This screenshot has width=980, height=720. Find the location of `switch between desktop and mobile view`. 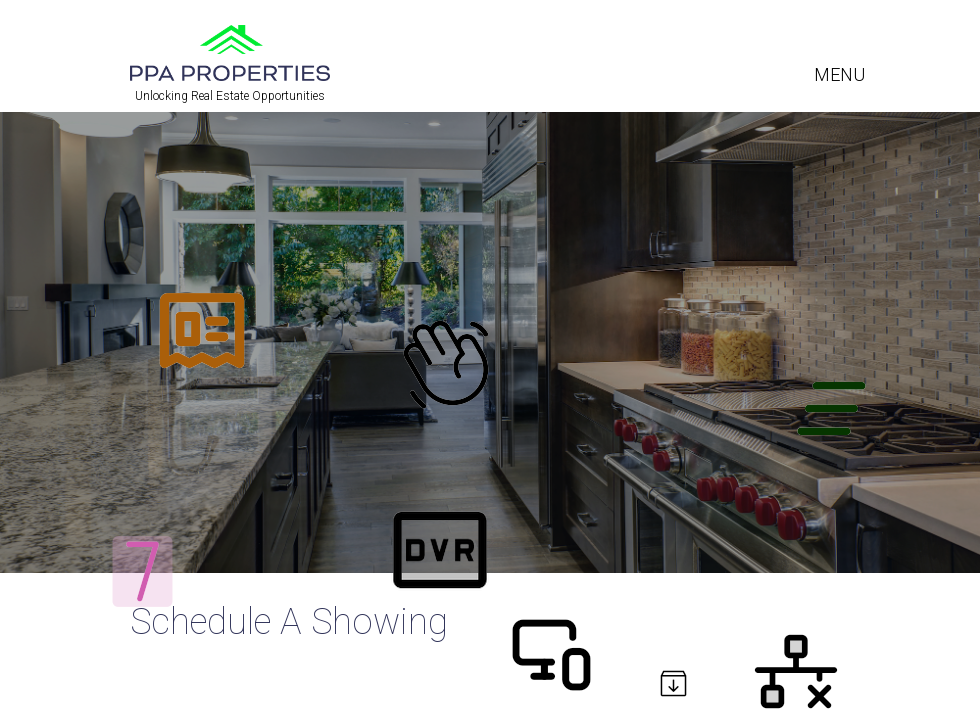

switch between desktop and mobile view is located at coordinates (551, 651).